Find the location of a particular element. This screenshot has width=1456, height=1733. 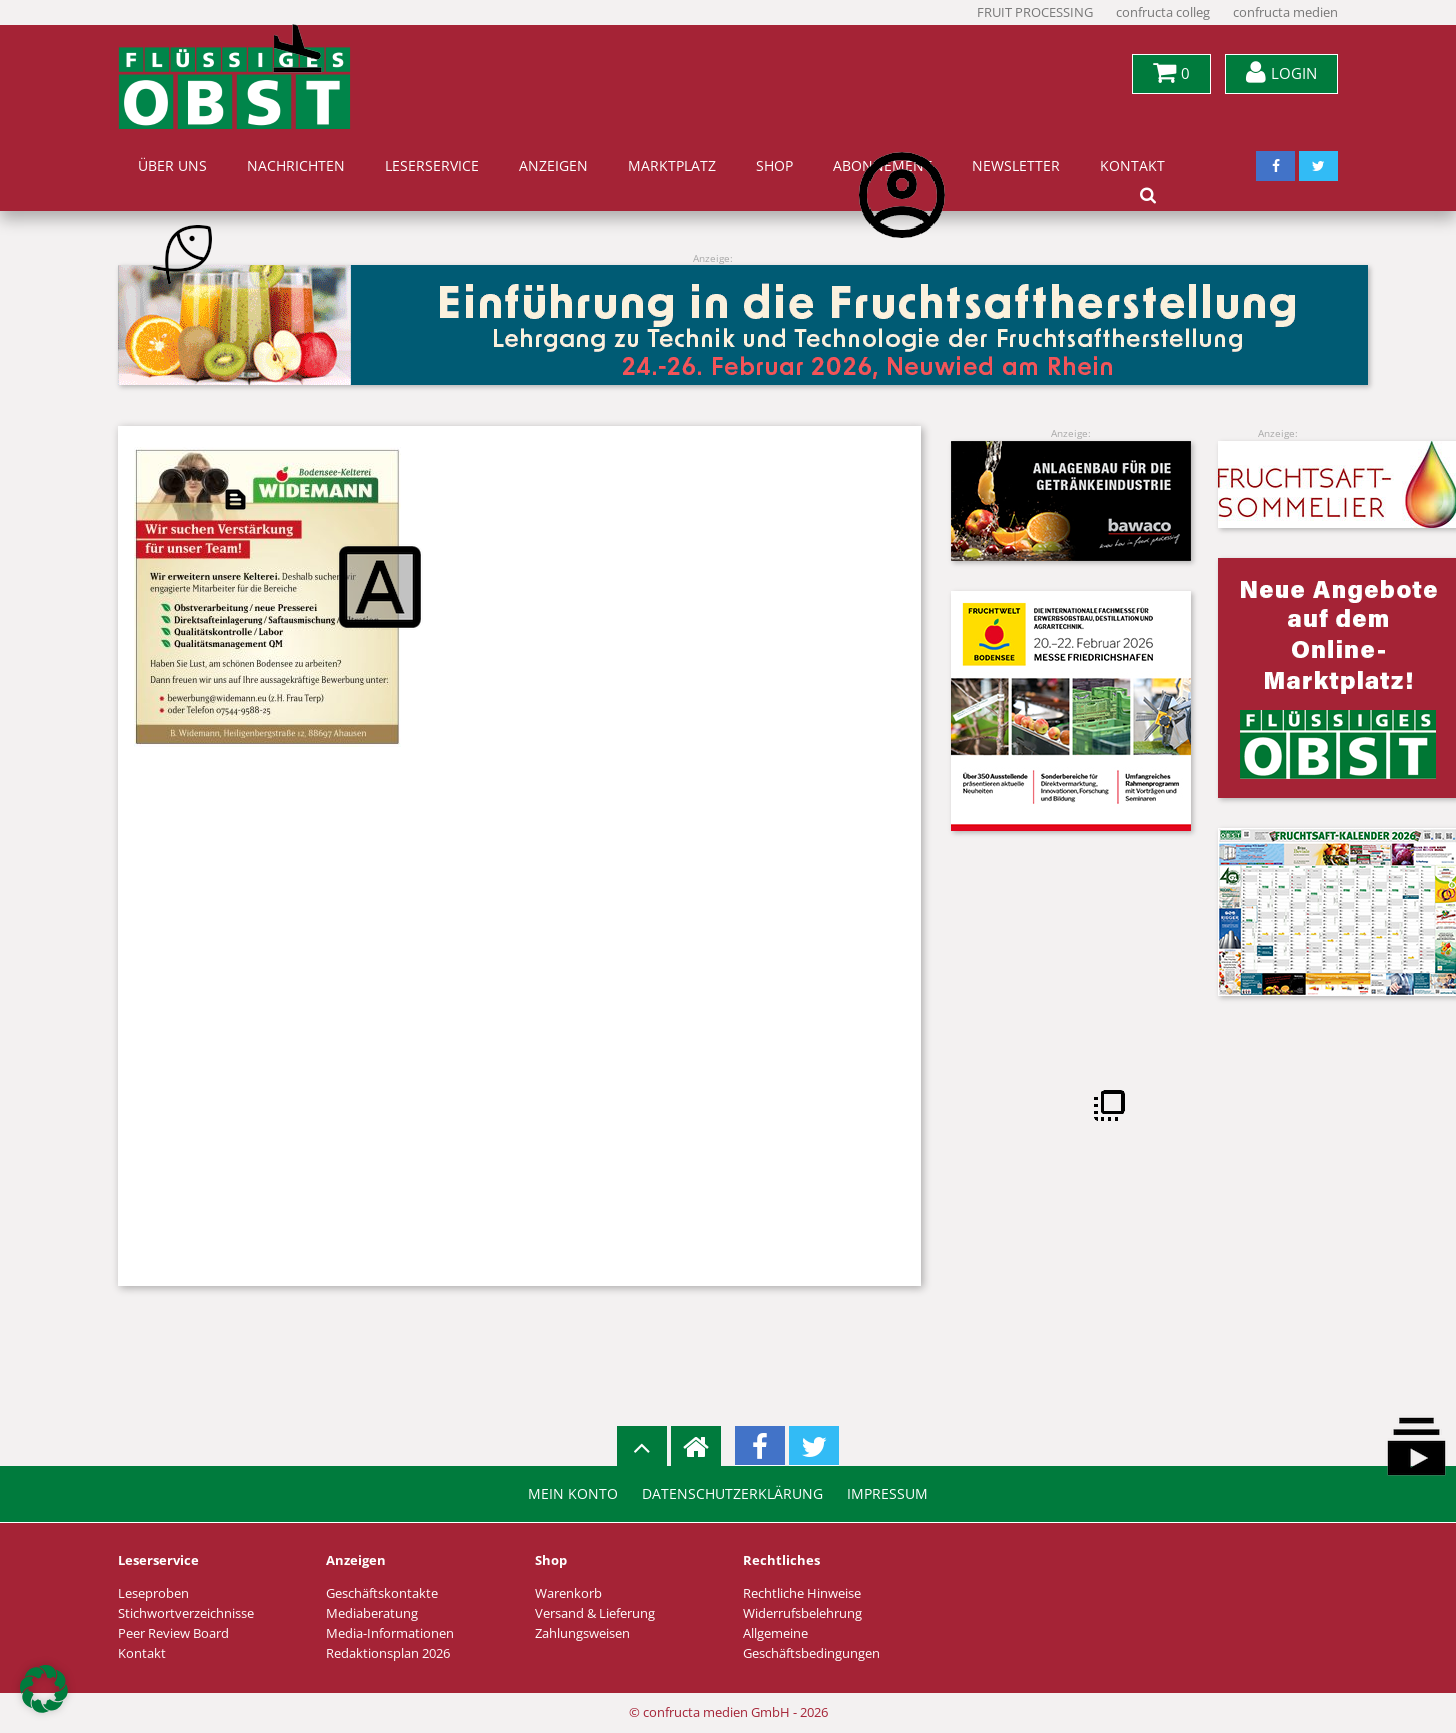

view text snippet or document preview is located at coordinates (235, 499).